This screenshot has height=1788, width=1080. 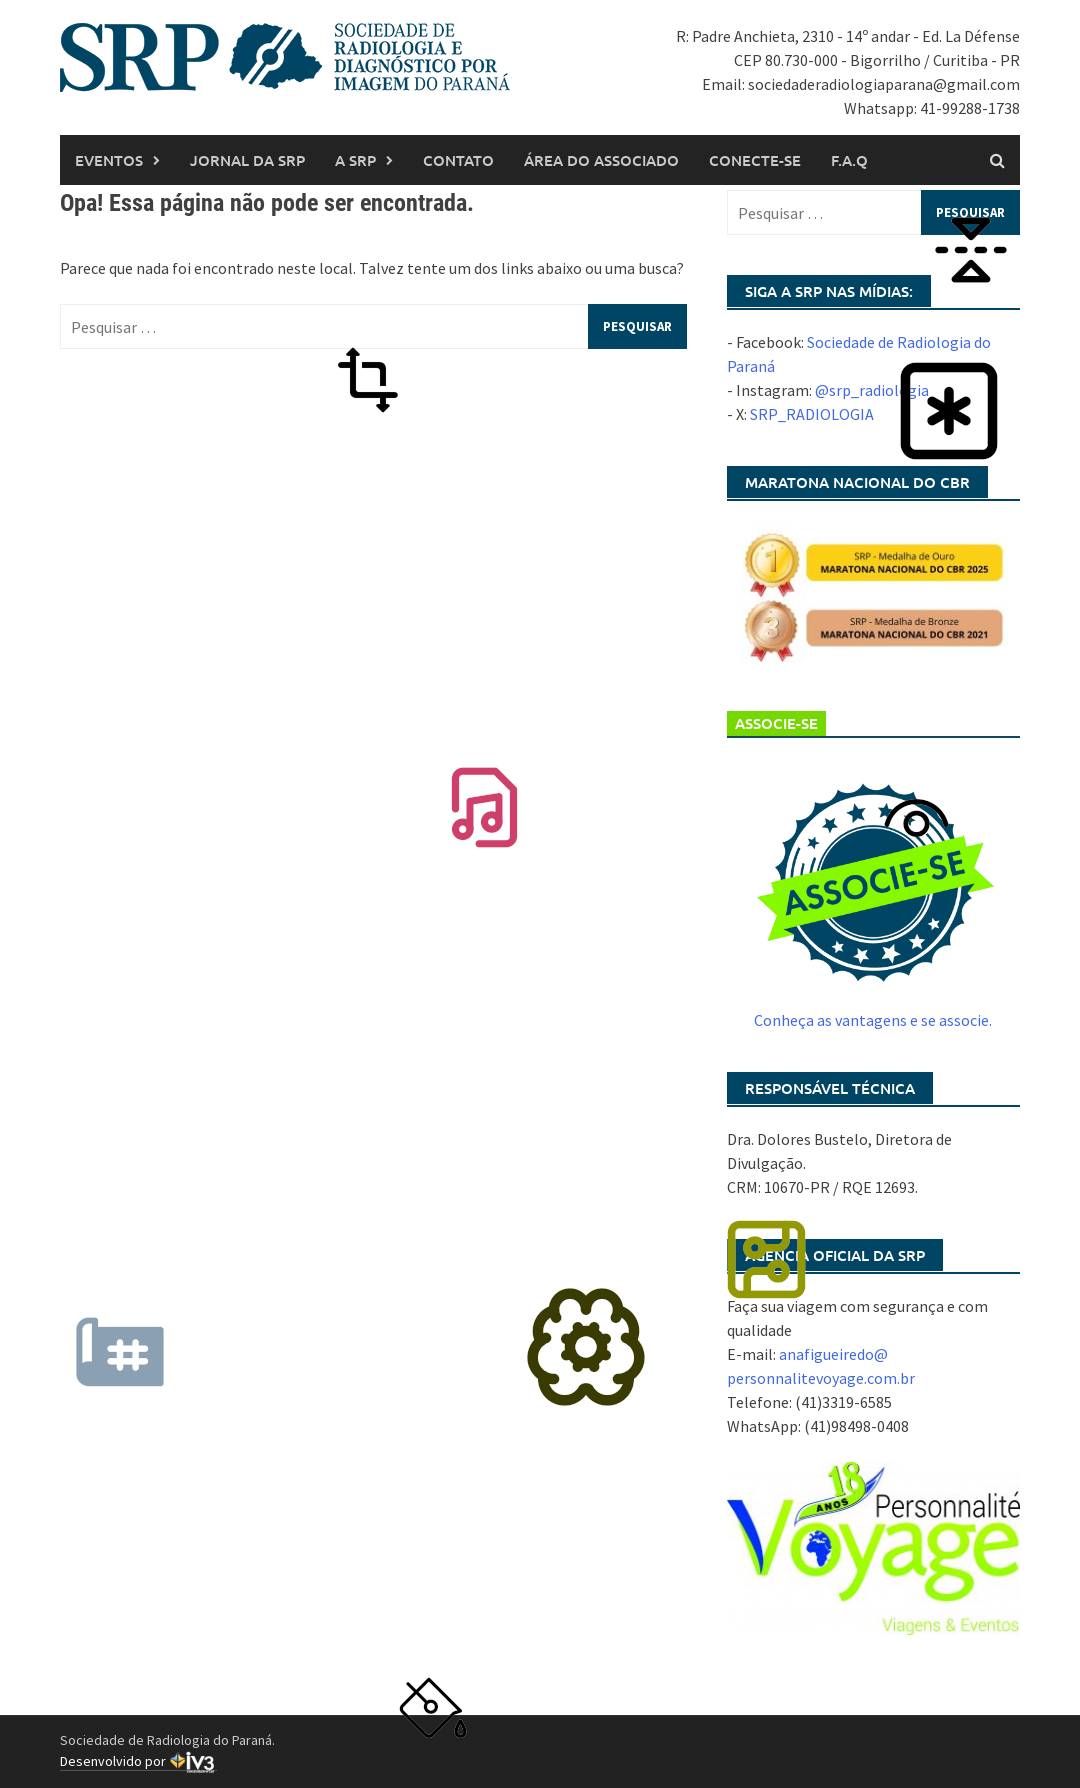 I want to click on open an audio or music file, so click(x=484, y=807).